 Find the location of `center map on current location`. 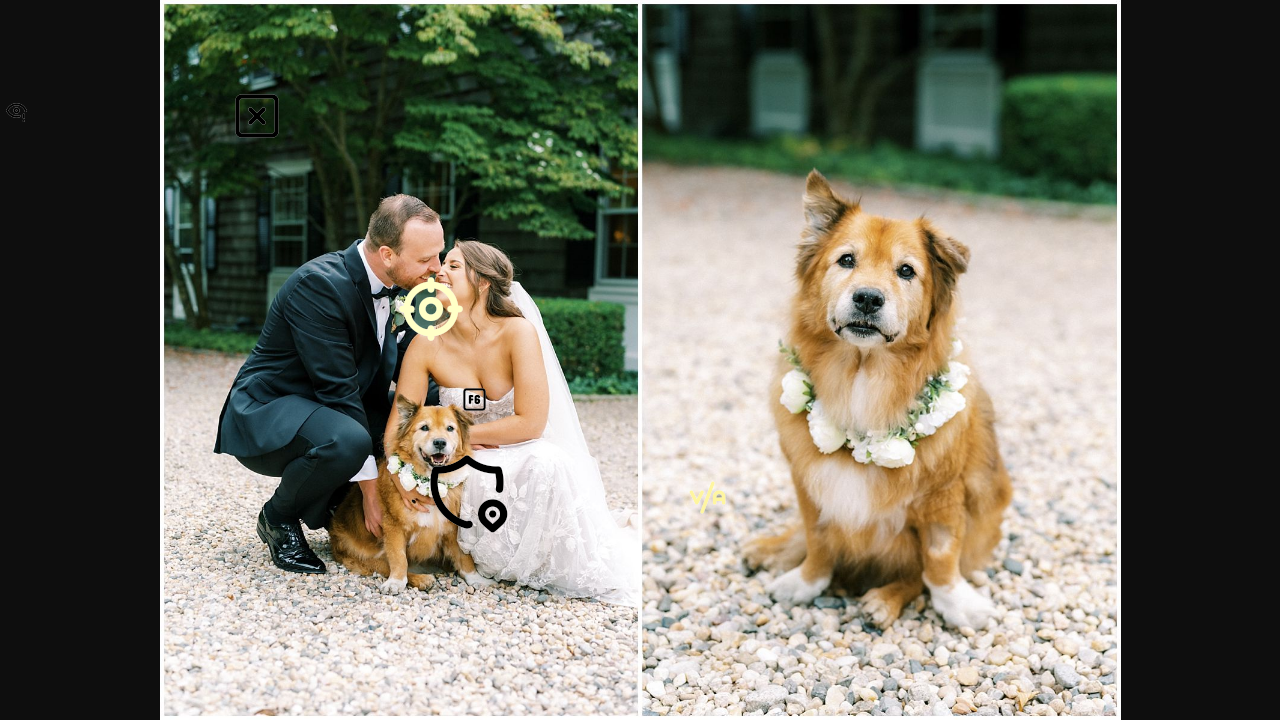

center map on current location is located at coordinates (431, 309).